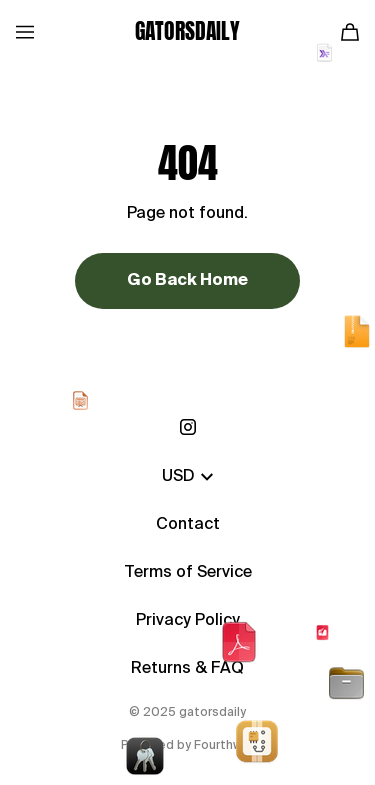 The image size is (375, 785). I want to click on a haskell source code file, so click(324, 52).